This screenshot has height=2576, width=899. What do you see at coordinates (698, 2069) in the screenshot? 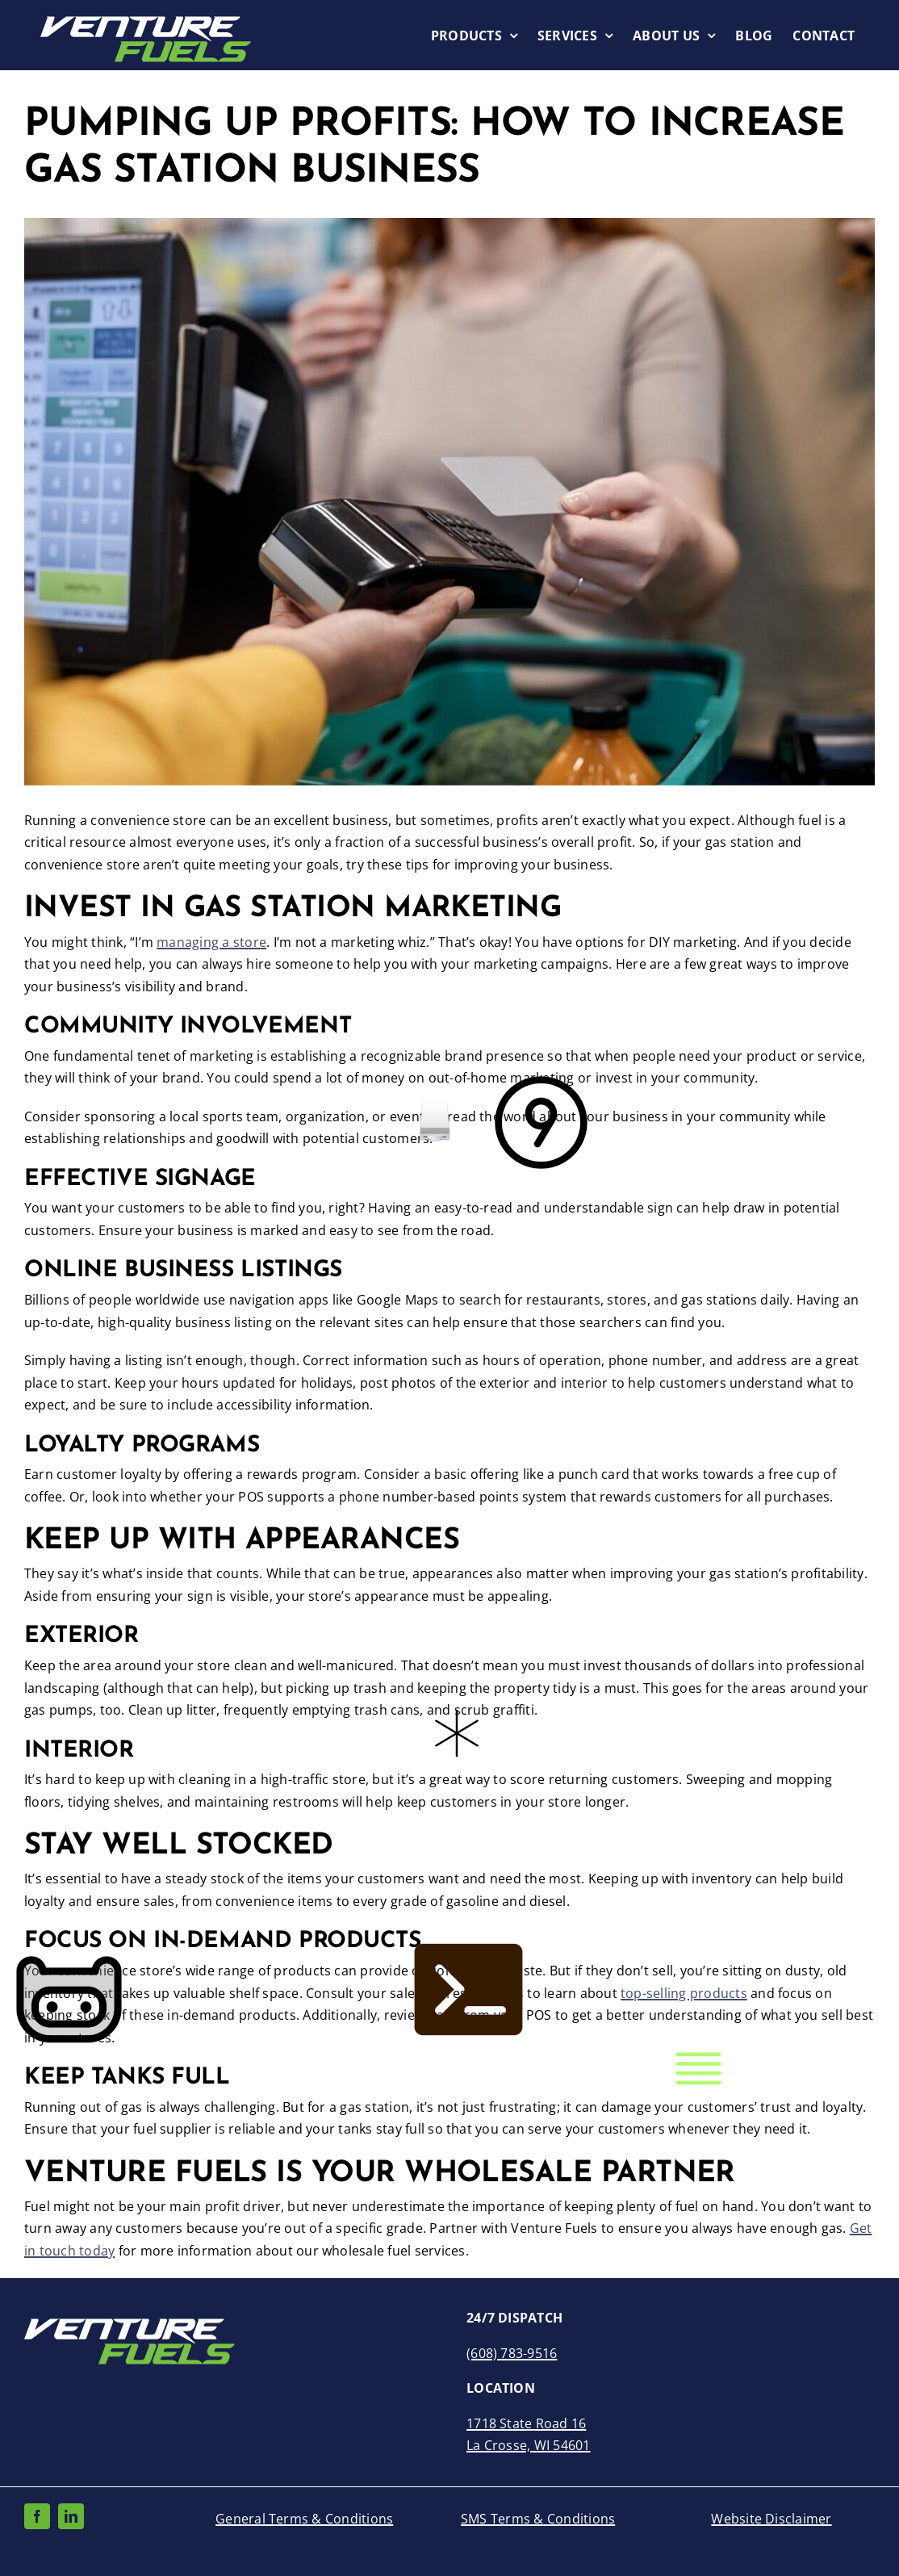
I see `justify text alignment` at bounding box center [698, 2069].